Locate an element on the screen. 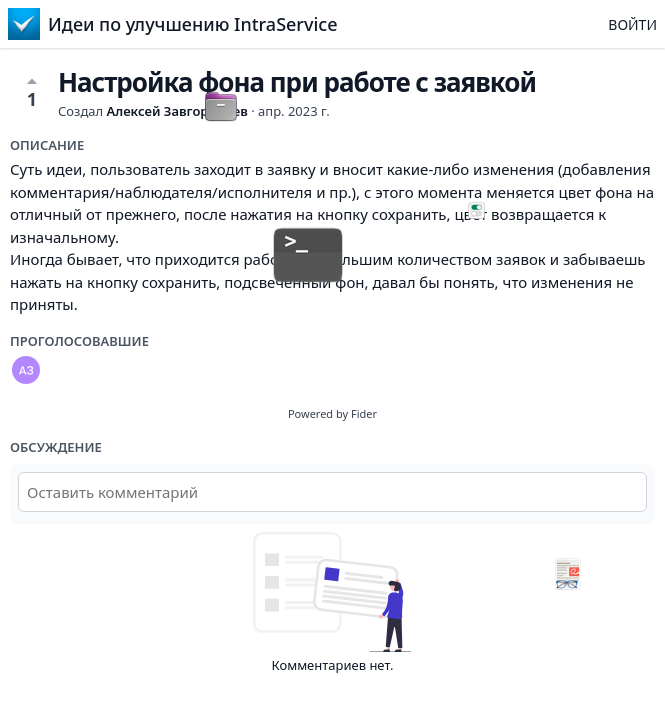 This screenshot has width=665, height=720. open the file manager is located at coordinates (221, 106).